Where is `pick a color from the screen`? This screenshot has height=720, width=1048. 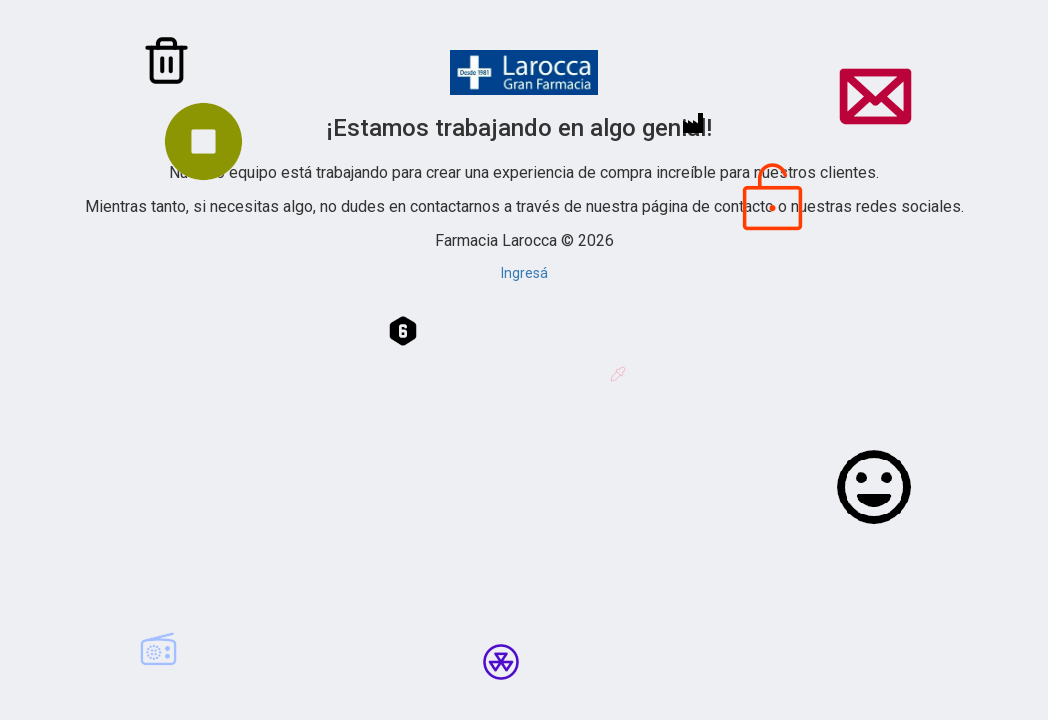 pick a color from the screen is located at coordinates (618, 374).